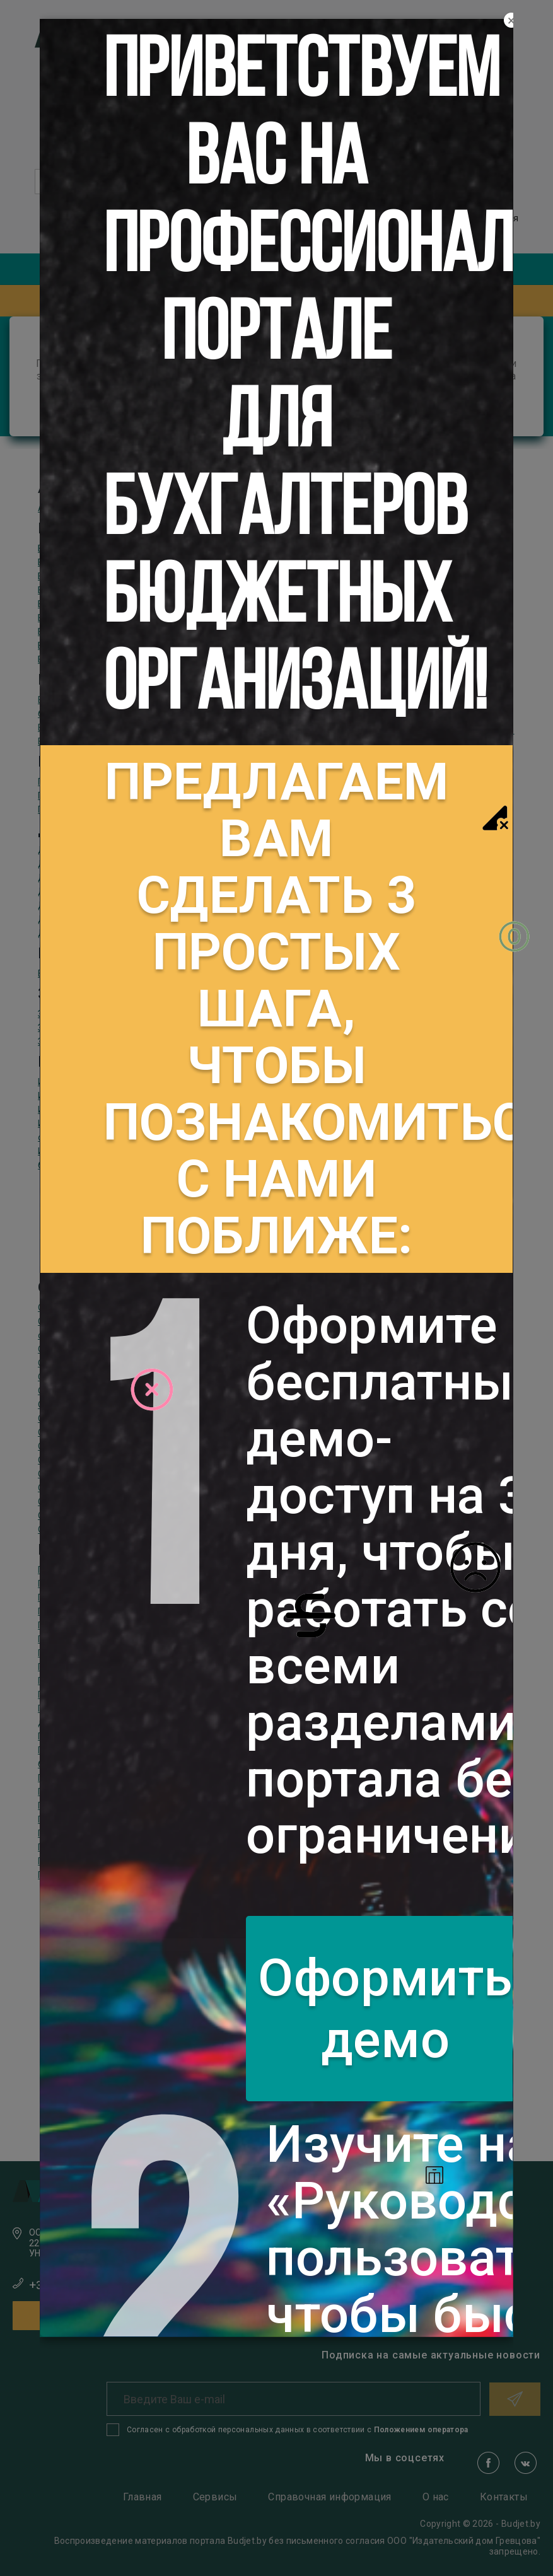  Describe the element at coordinates (514, 936) in the screenshot. I see `indicates zero items or notifications` at that location.